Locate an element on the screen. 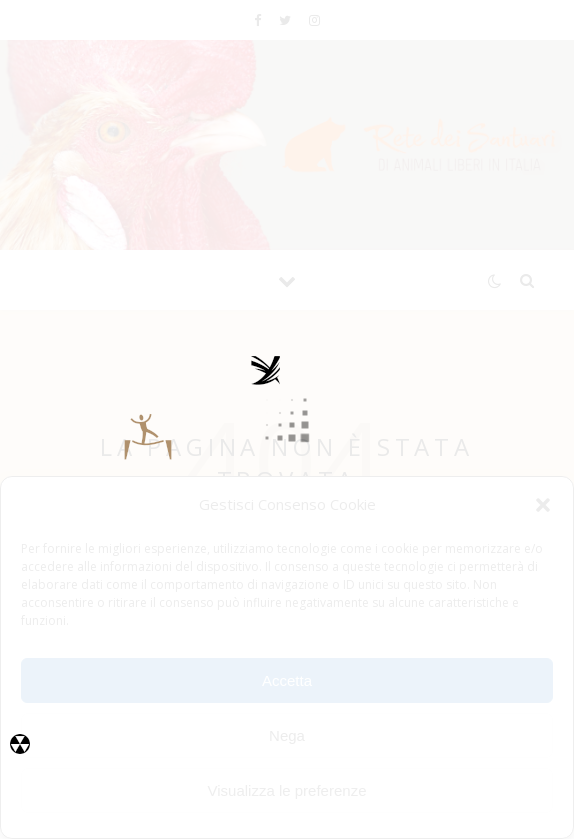  circus or acrobatics game category is located at coordinates (148, 436).